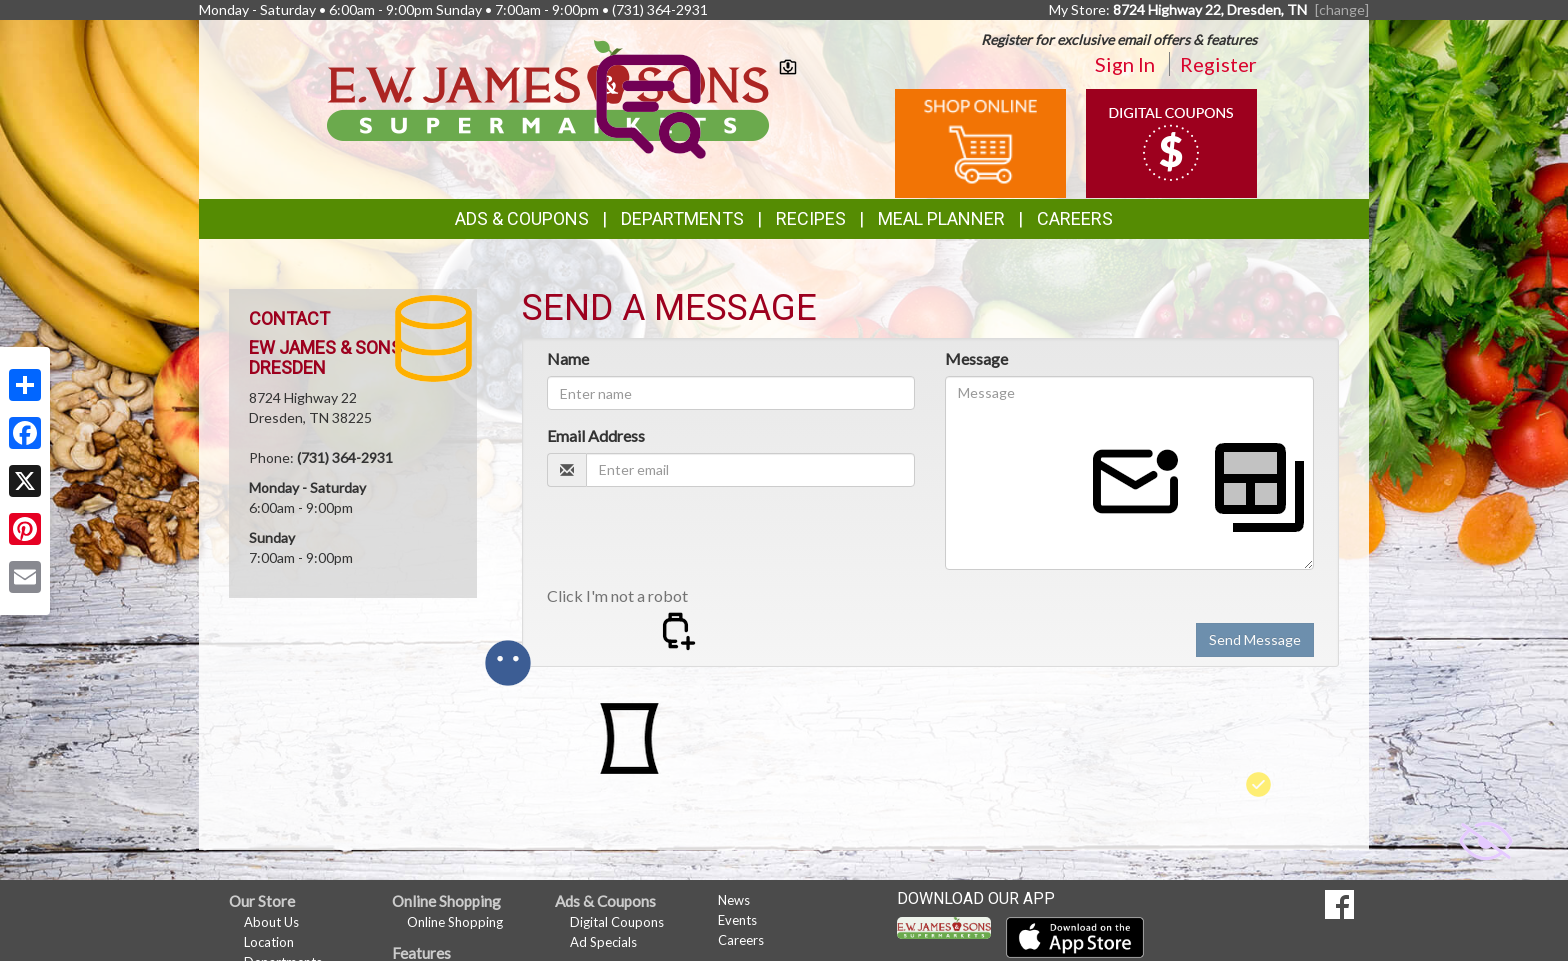 The image size is (1568, 961). Describe the element at coordinates (433, 338) in the screenshot. I see `access database storage` at that location.